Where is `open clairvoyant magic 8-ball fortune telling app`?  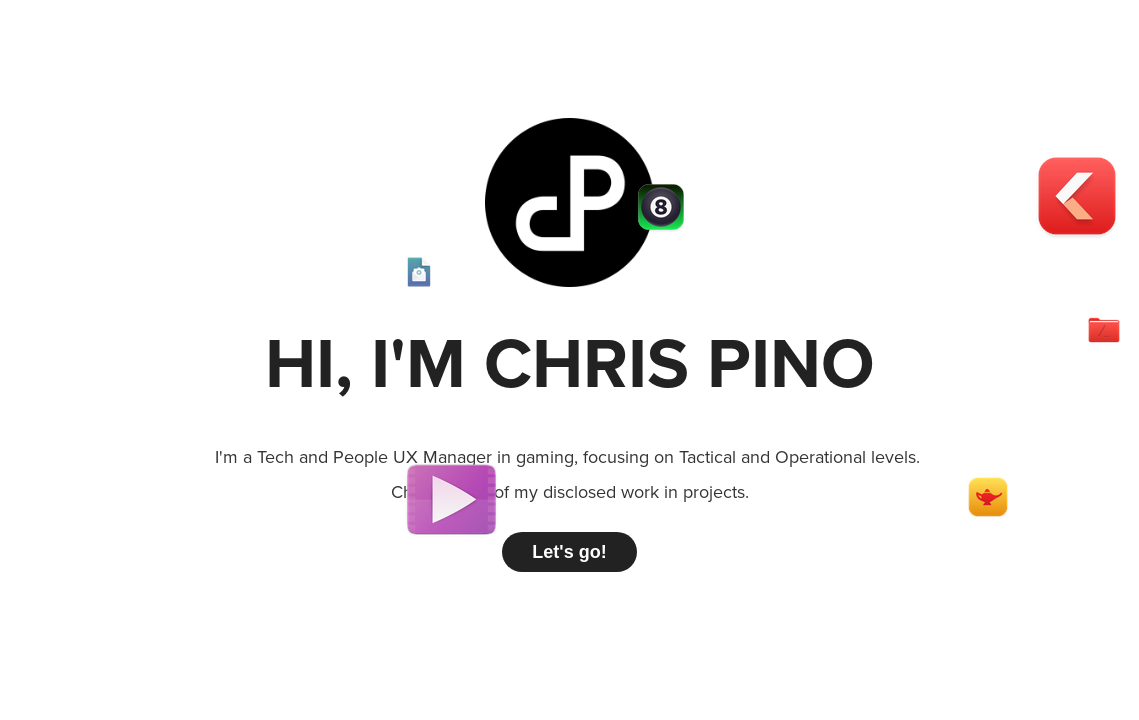 open clairvoyant magic 8-ball fortune telling app is located at coordinates (661, 207).